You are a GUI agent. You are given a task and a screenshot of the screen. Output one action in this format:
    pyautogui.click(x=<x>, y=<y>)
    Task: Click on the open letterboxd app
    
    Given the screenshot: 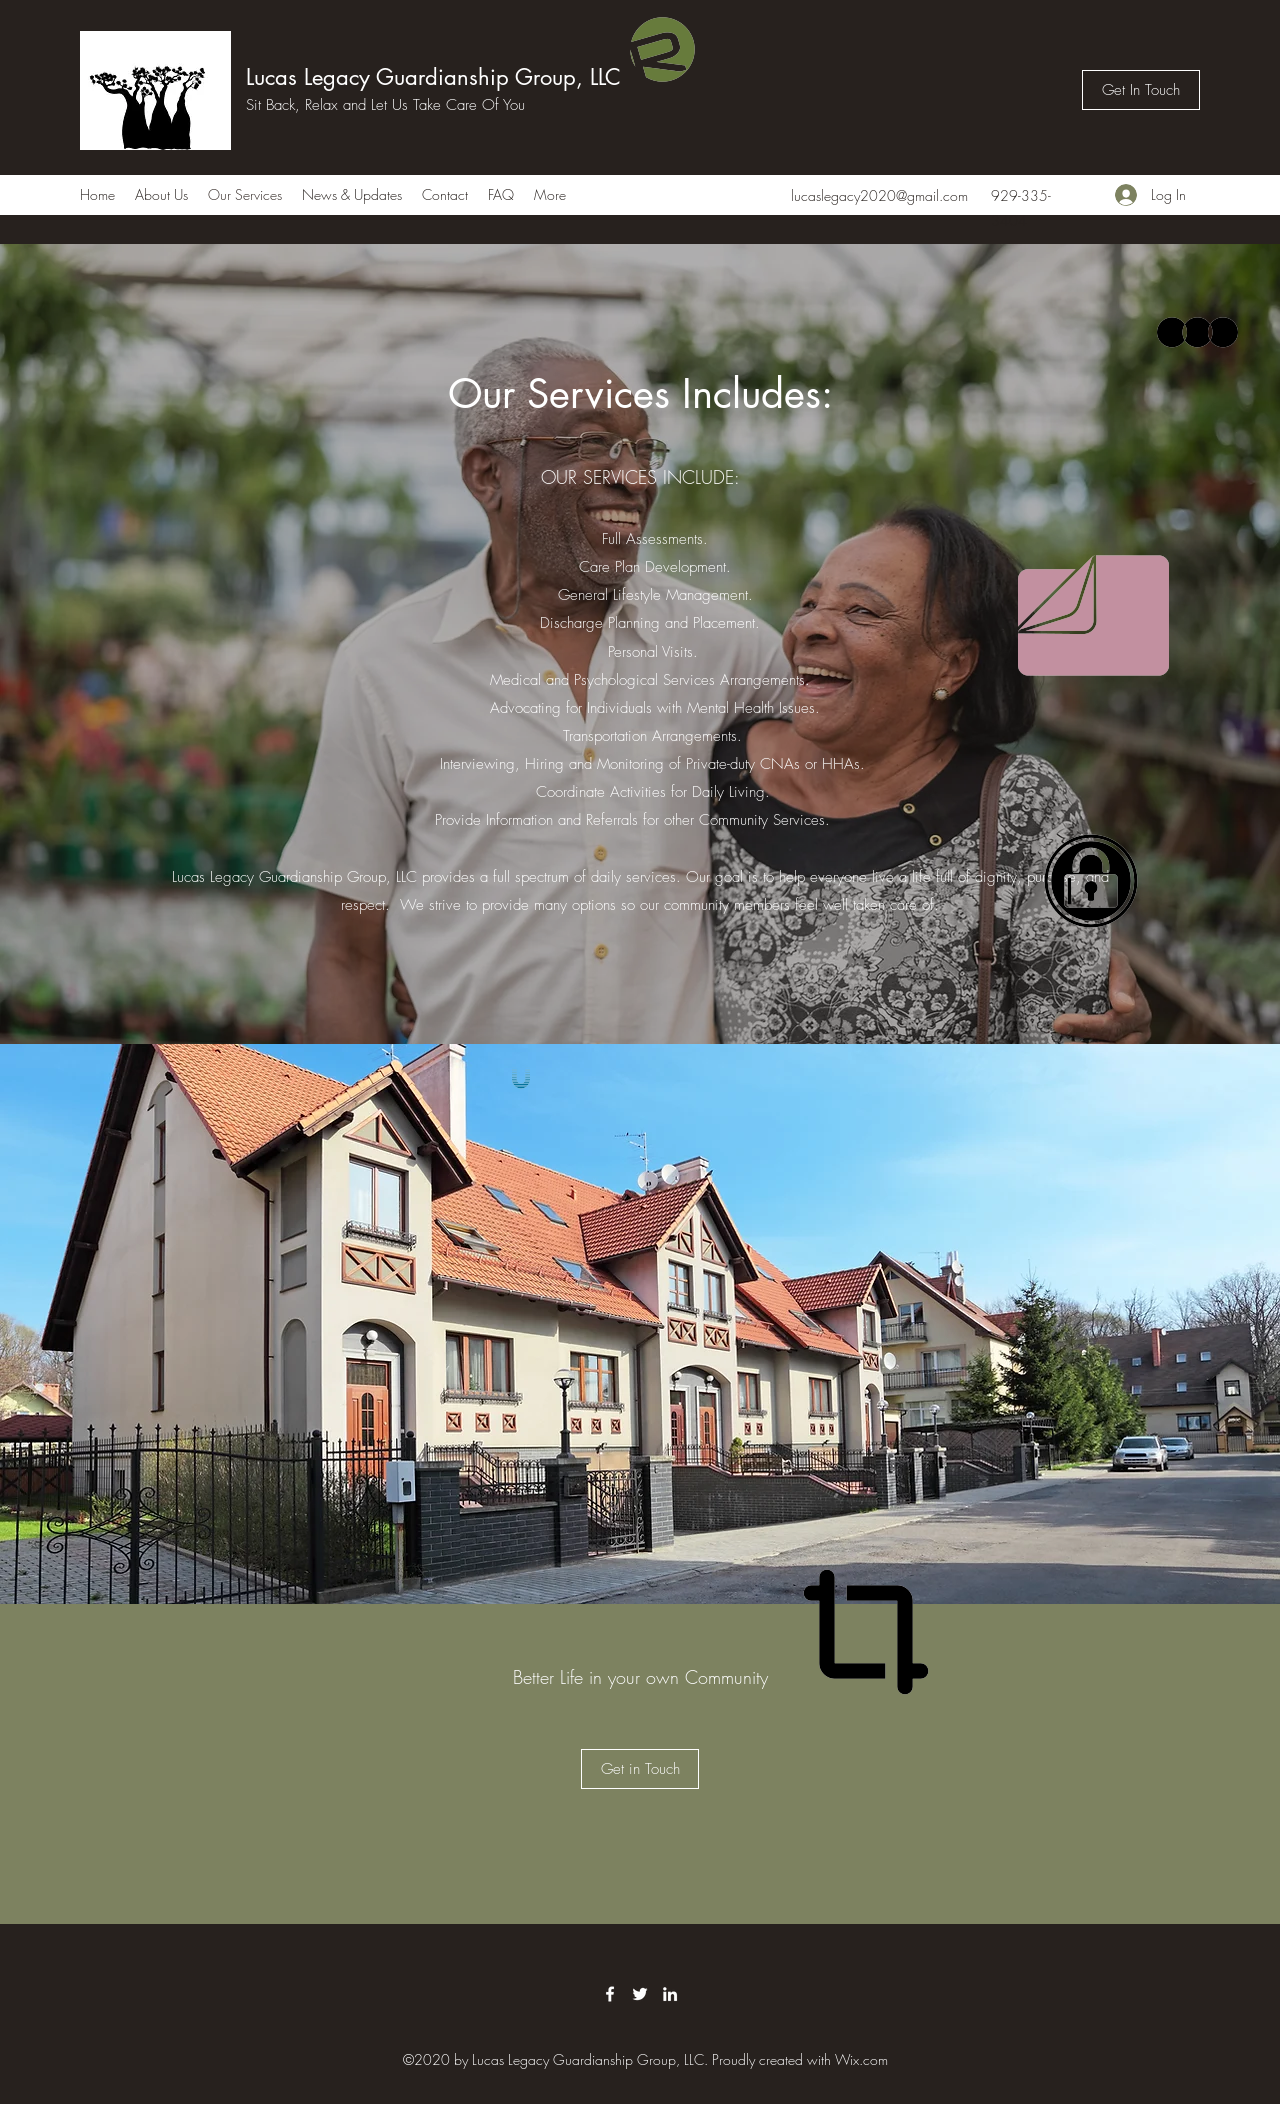 What is the action you would take?
    pyautogui.click(x=1197, y=333)
    